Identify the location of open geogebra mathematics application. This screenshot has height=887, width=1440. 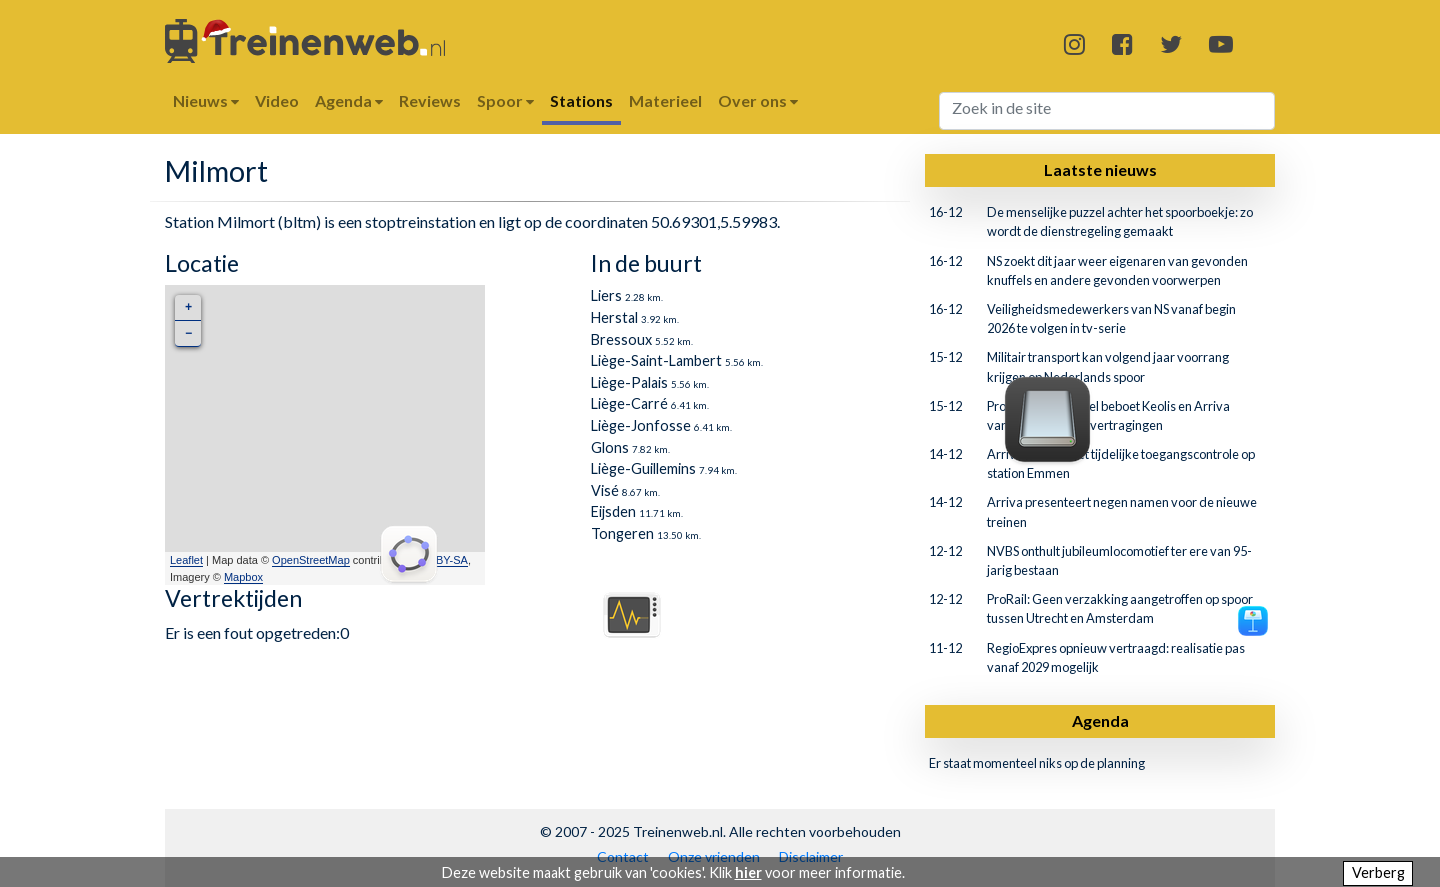
(409, 554).